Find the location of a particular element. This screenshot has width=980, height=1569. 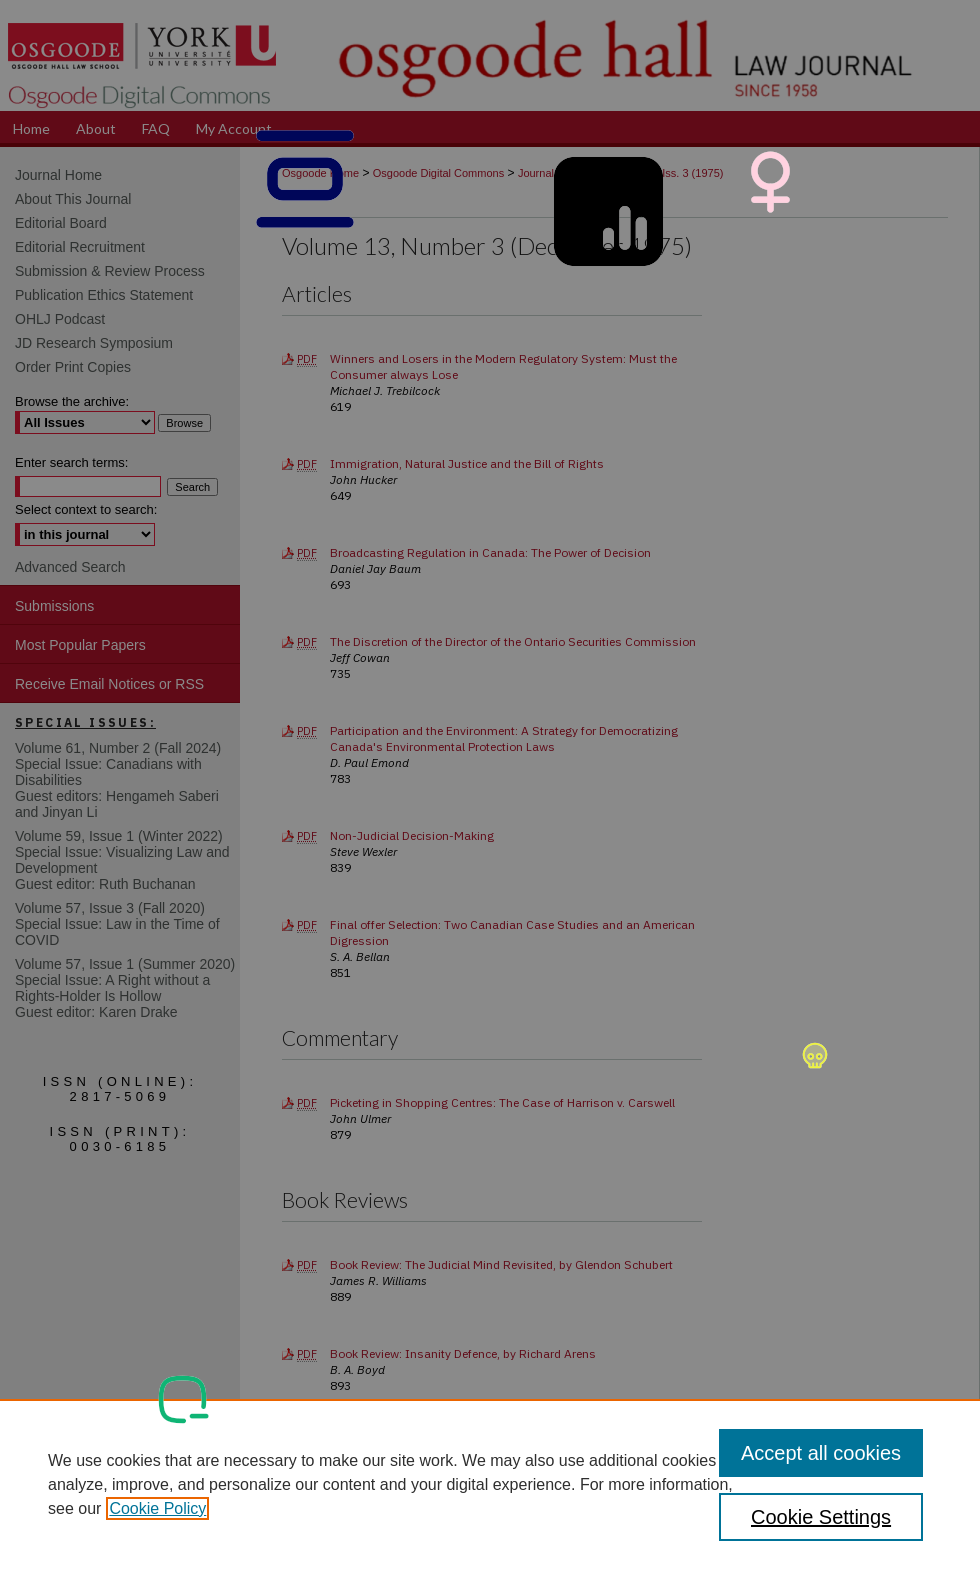

select femme gender identity is located at coordinates (770, 180).